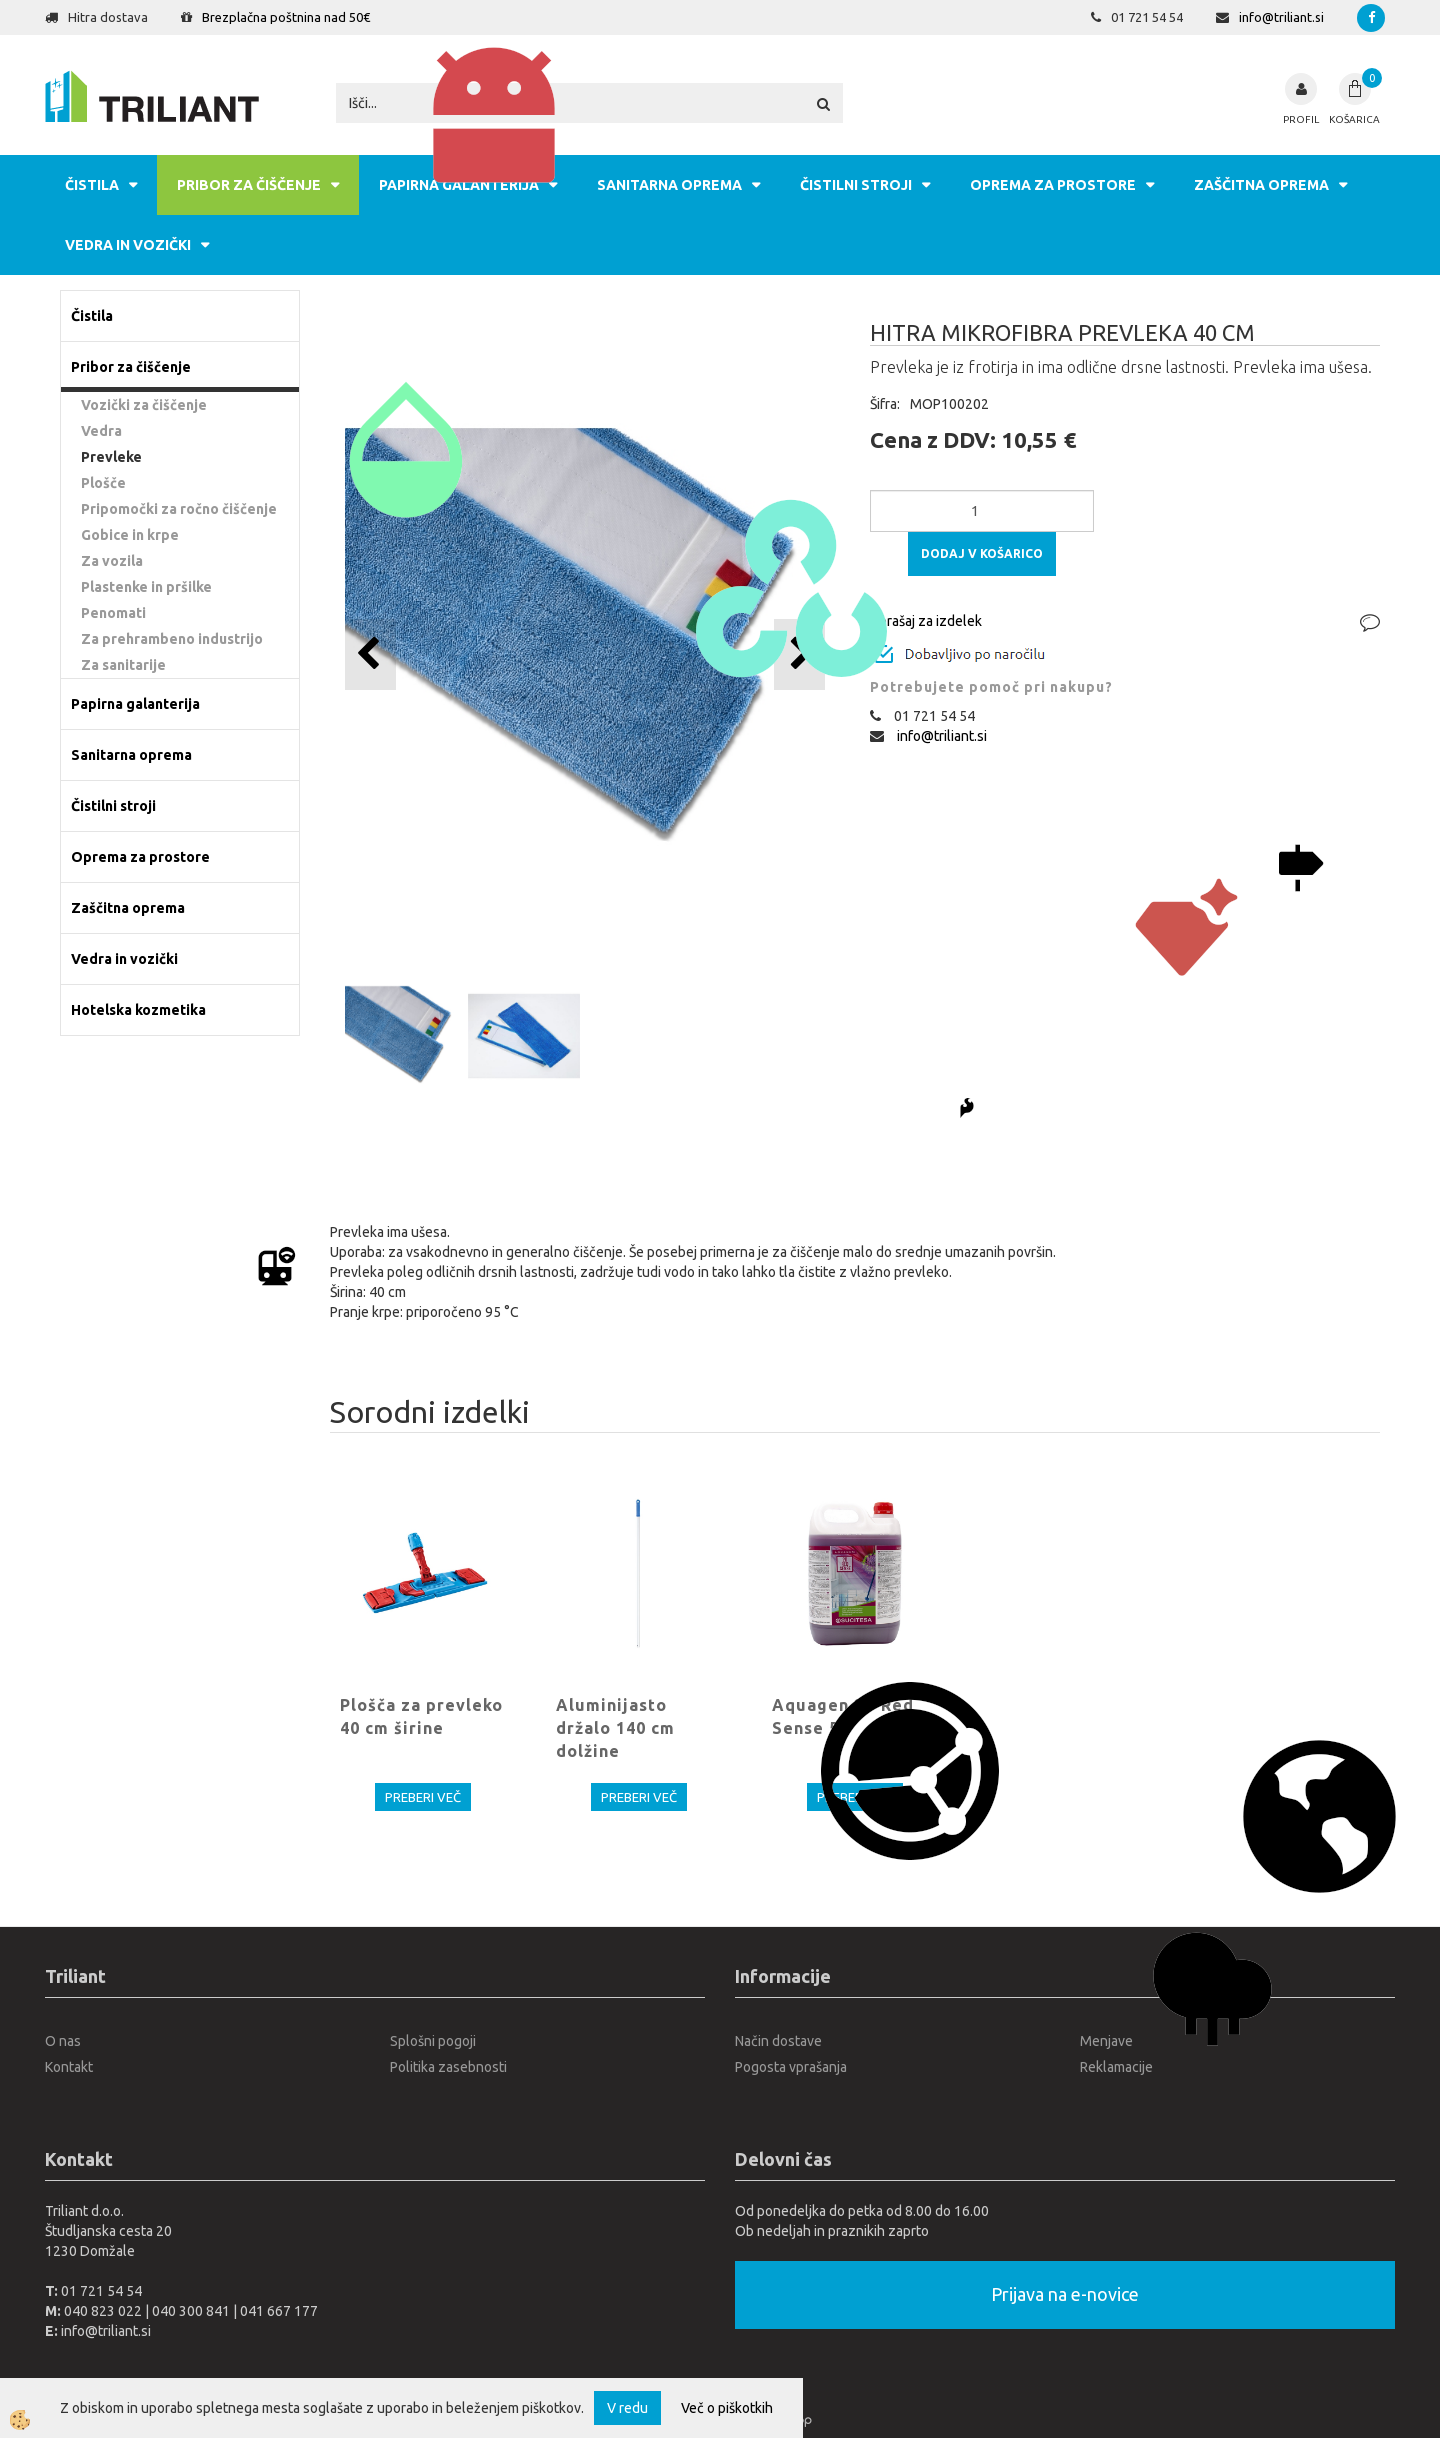 The image size is (1440, 2438). Describe the element at coordinates (967, 1108) in the screenshot. I see `visit sparkfun electronics website` at that location.